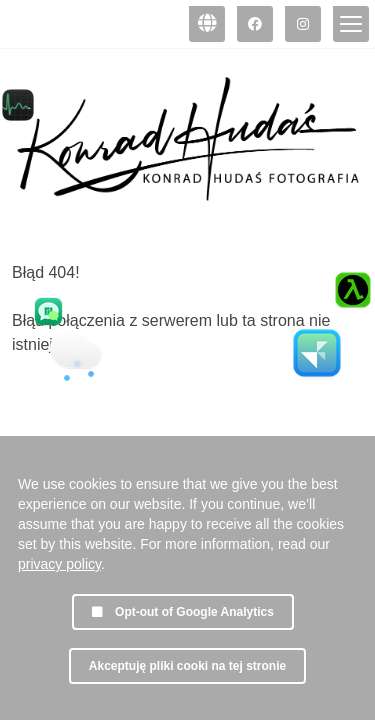  I want to click on open matray messaging app, so click(48, 311).